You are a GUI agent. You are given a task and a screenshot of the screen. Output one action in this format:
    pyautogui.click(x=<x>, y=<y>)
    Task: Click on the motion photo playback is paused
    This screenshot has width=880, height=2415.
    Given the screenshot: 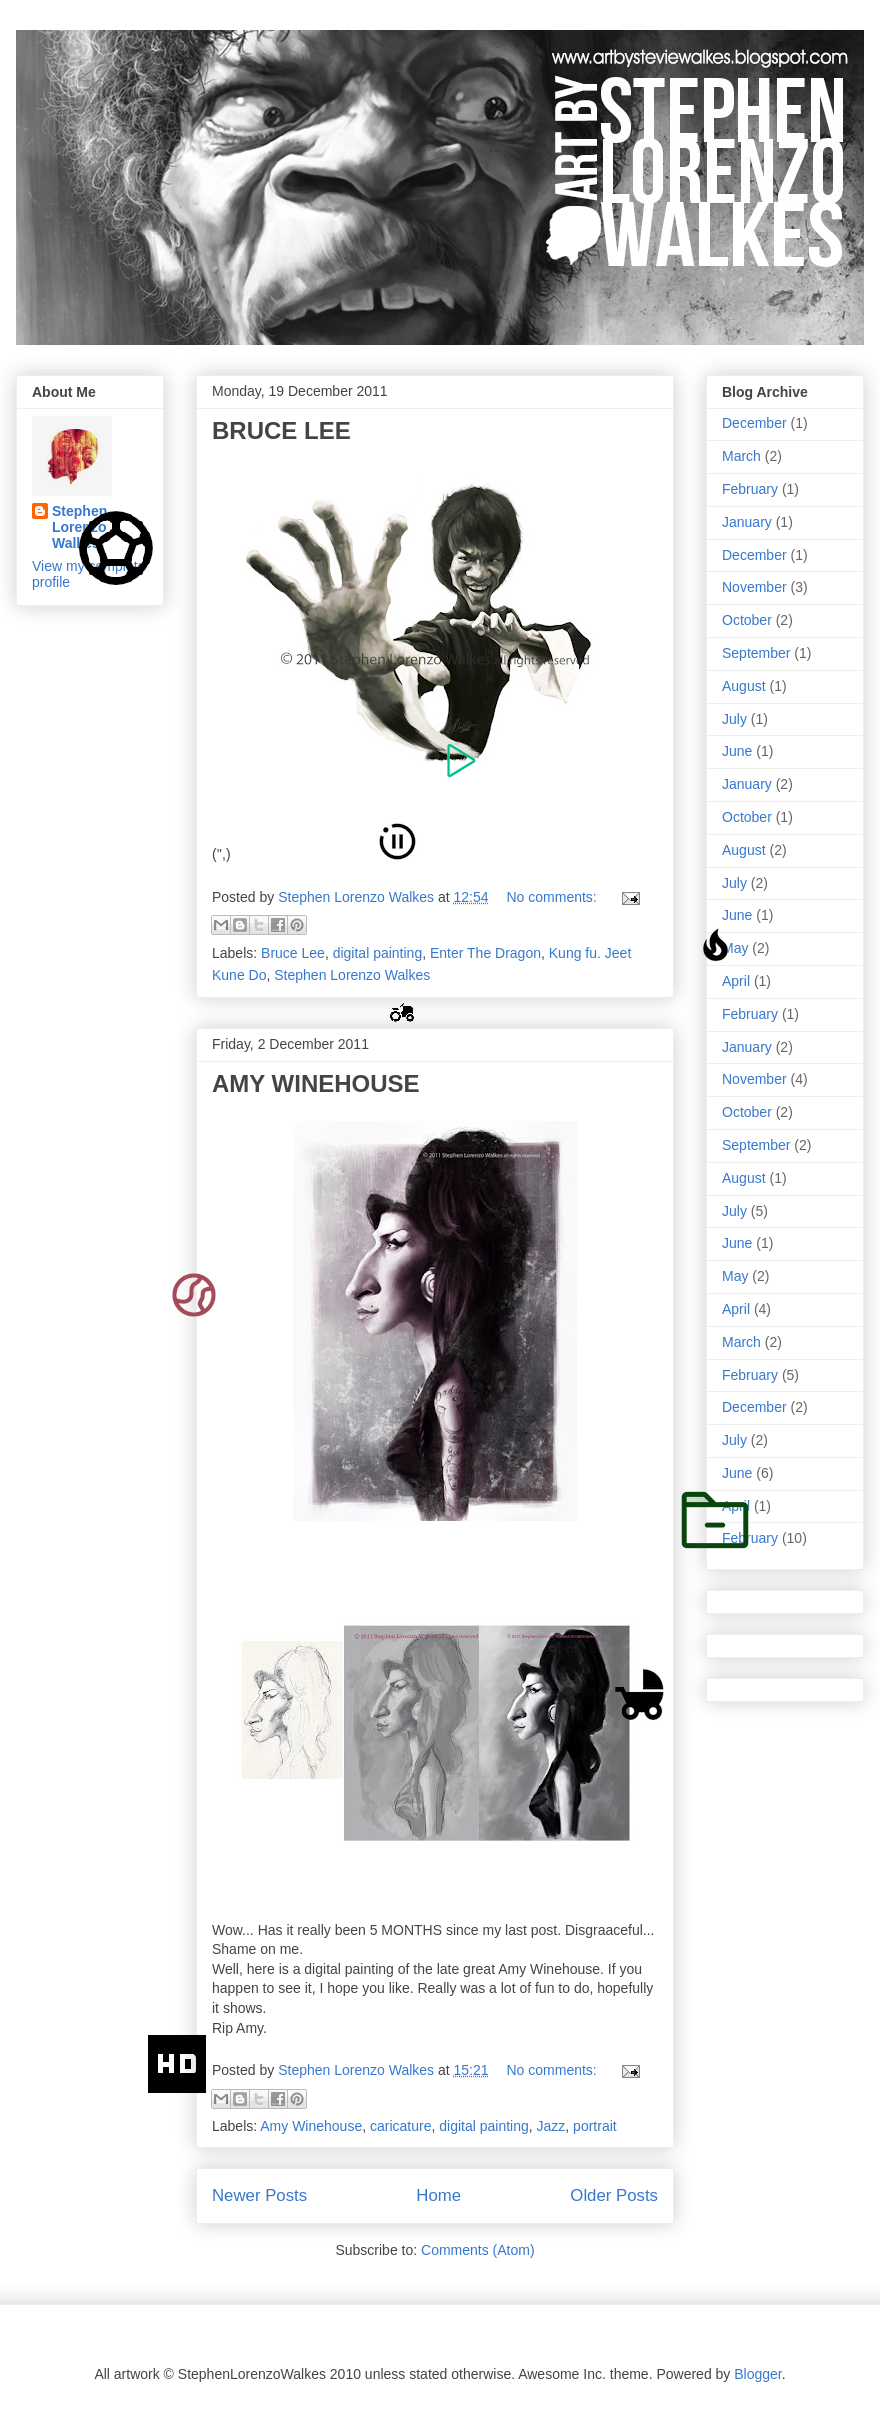 What is the action you would take?
    pyautogui.click(x=397, y=841)
    